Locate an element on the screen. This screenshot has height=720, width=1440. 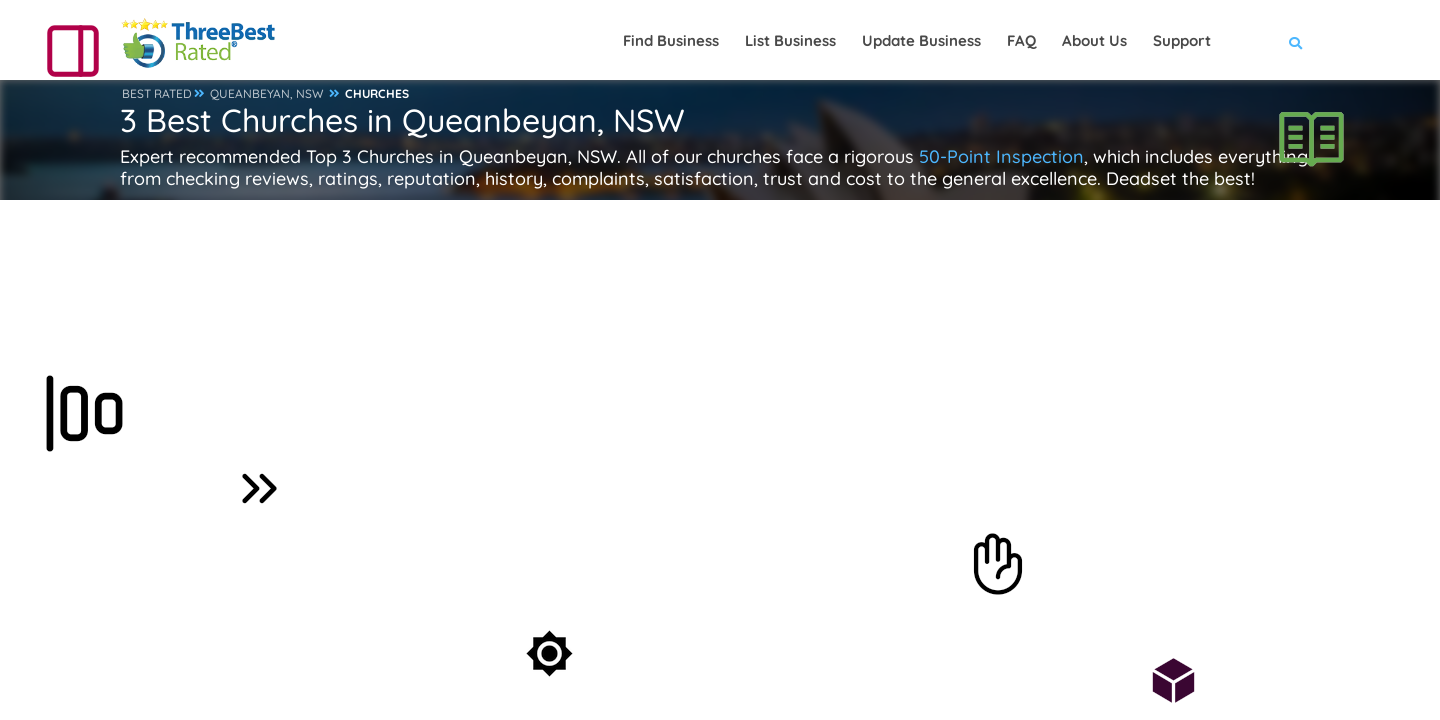
align items to the start horizontally is located at coordinates (84, 413).